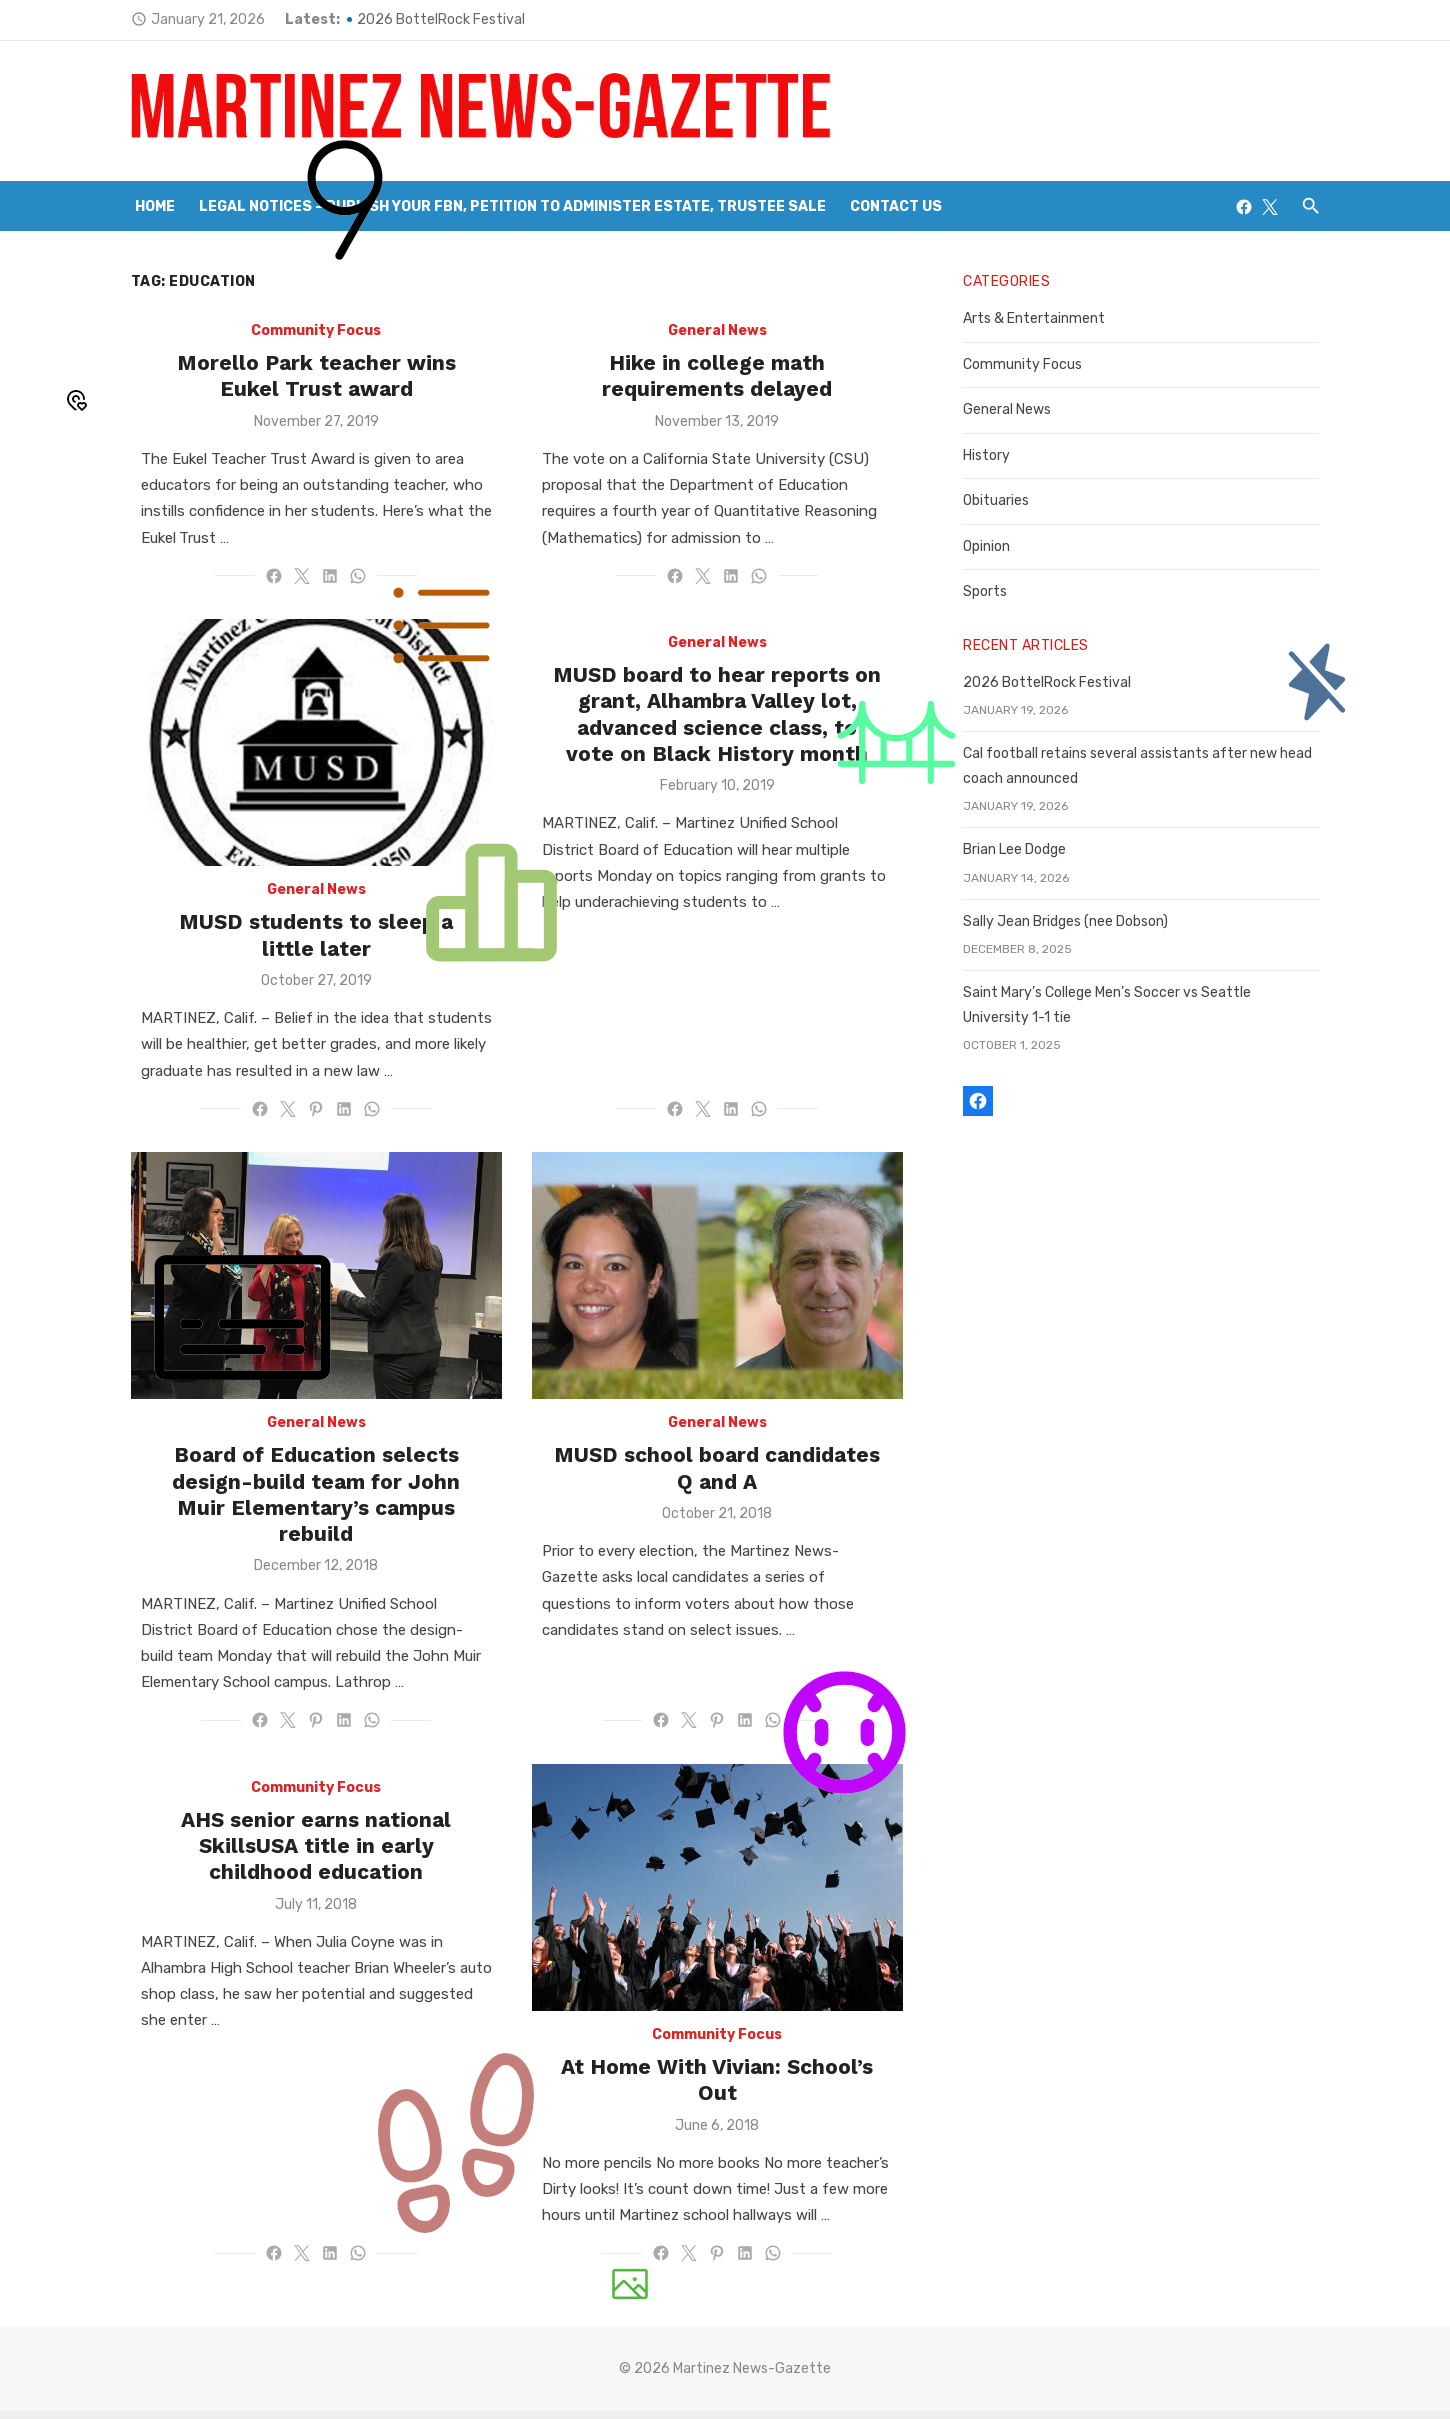 The height and width of the screenshot is (2419, 1450). Describe the element at coordinates (456, 2143) in the screenshot. I see `track your steps or walking activity` at that location.